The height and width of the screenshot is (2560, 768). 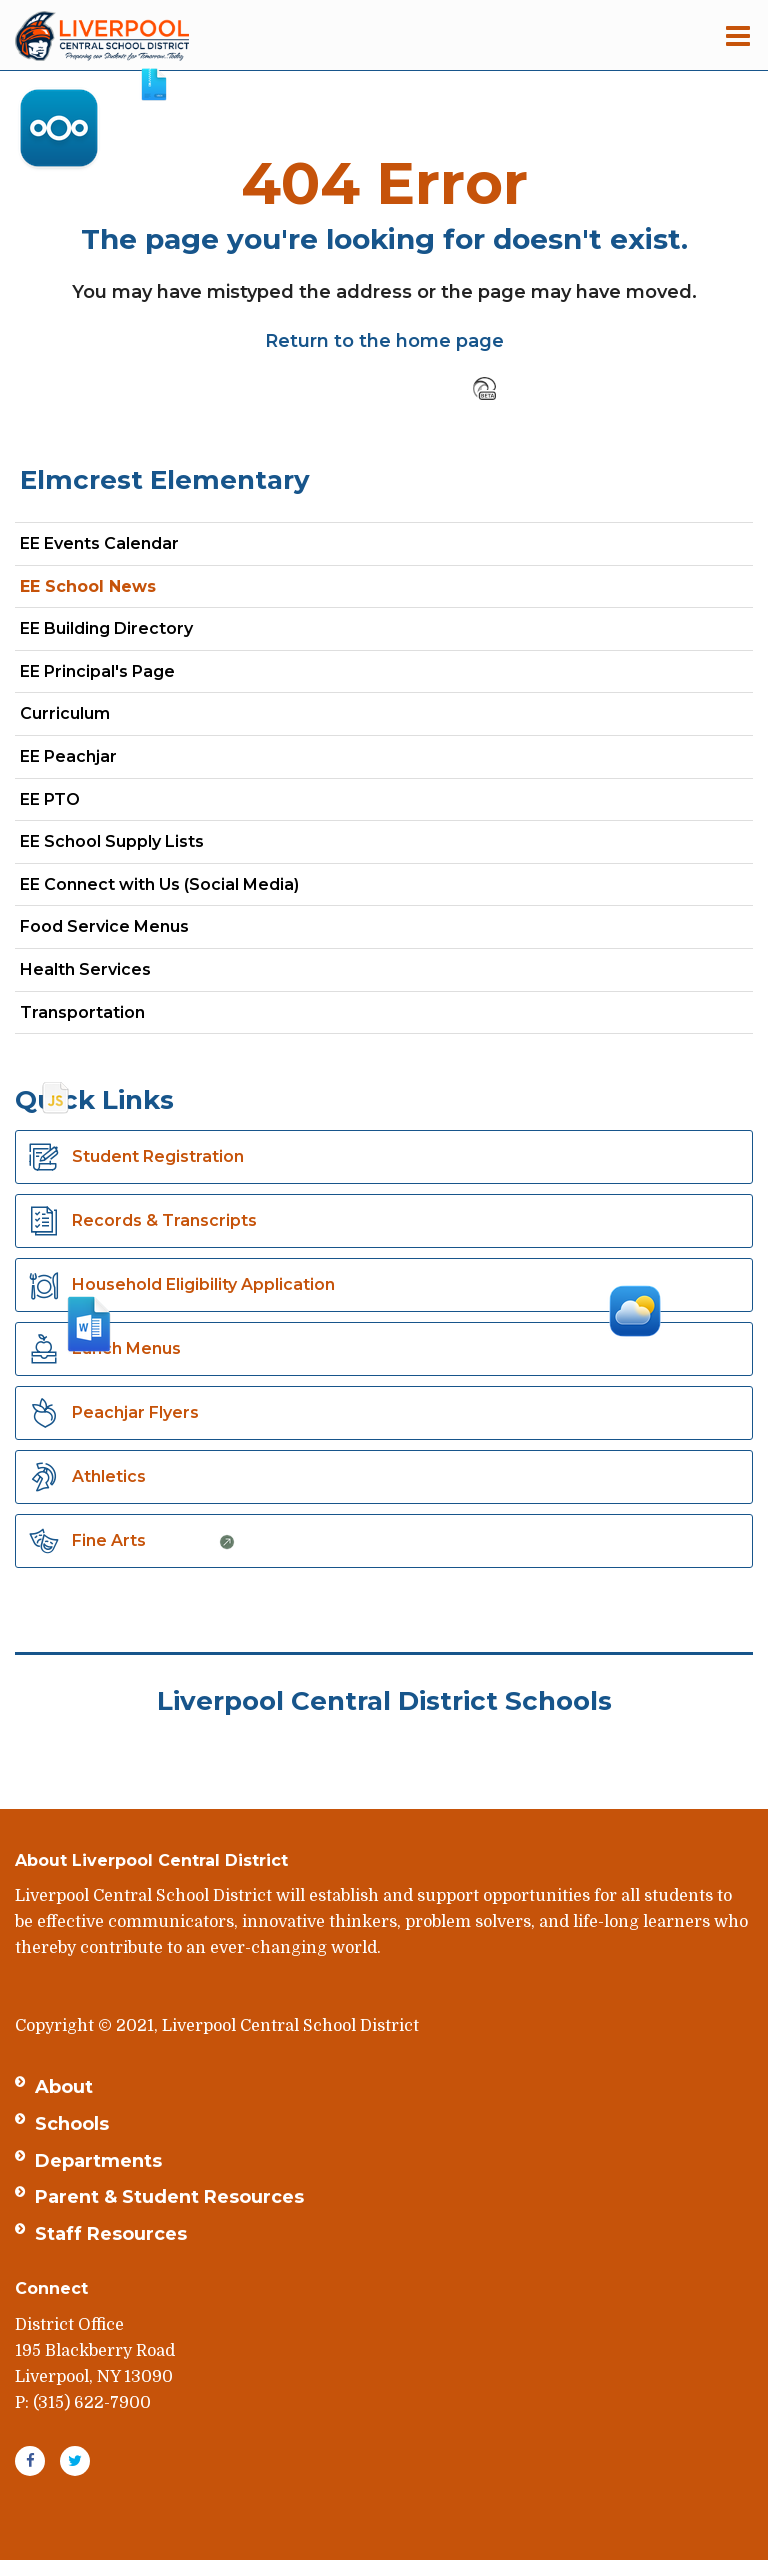 I want to click on open the weather app, so click(x=635, y=1311).